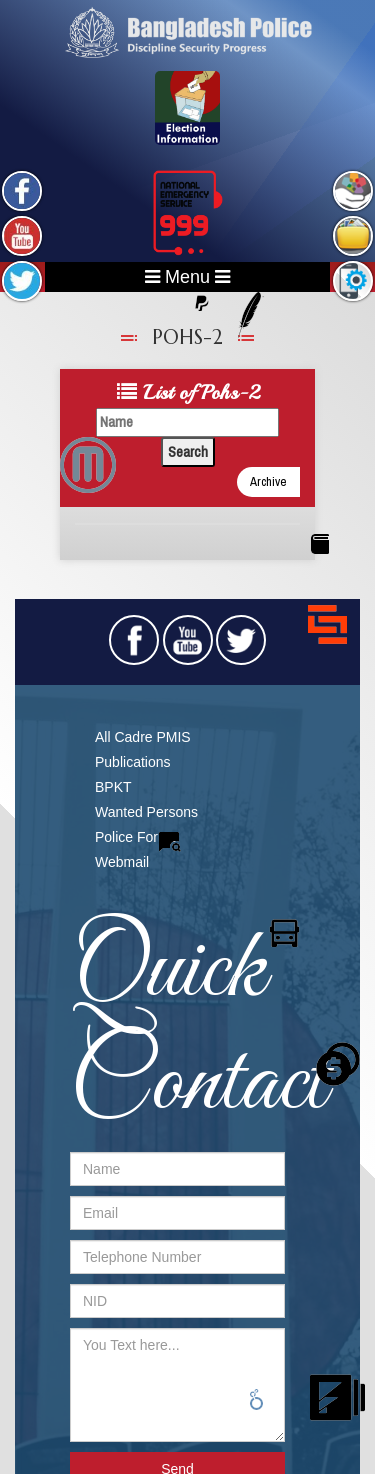 This screenshot has height=1474, width=375. What do you see at coordinates (327, 624) in the screenshot?
I see `skaffold application or service` at bounding box center [327, 624].